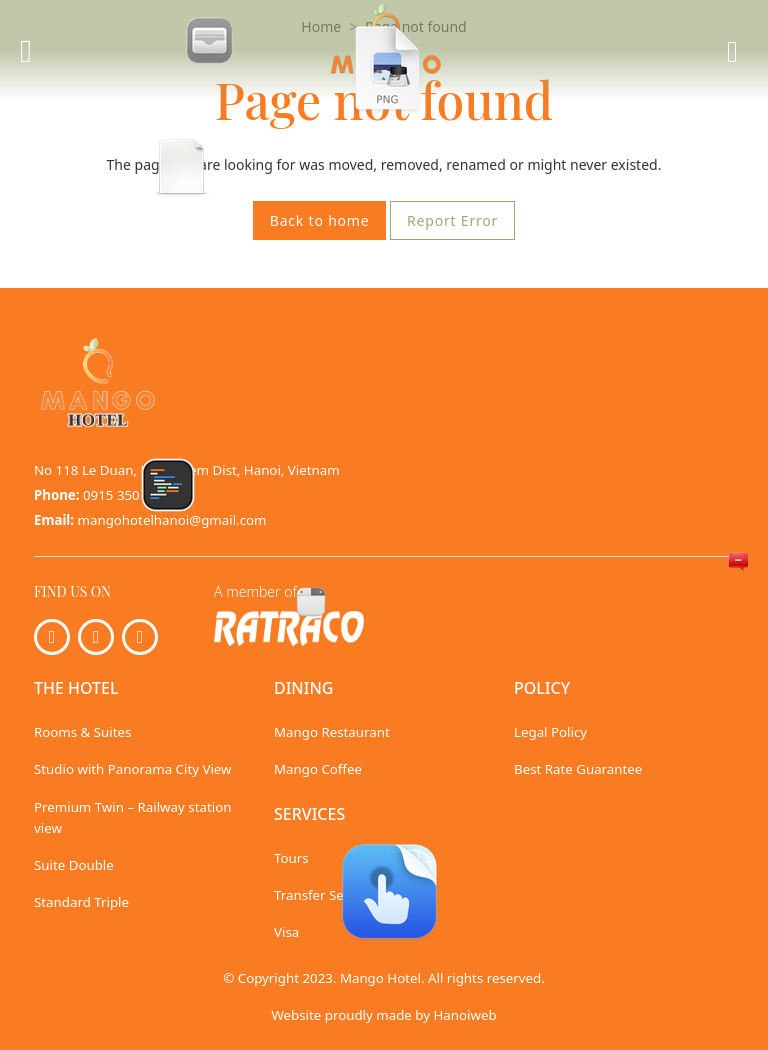 The image size is (768, 1050). I want to click on customize window decoration settings, so click(311, 602).